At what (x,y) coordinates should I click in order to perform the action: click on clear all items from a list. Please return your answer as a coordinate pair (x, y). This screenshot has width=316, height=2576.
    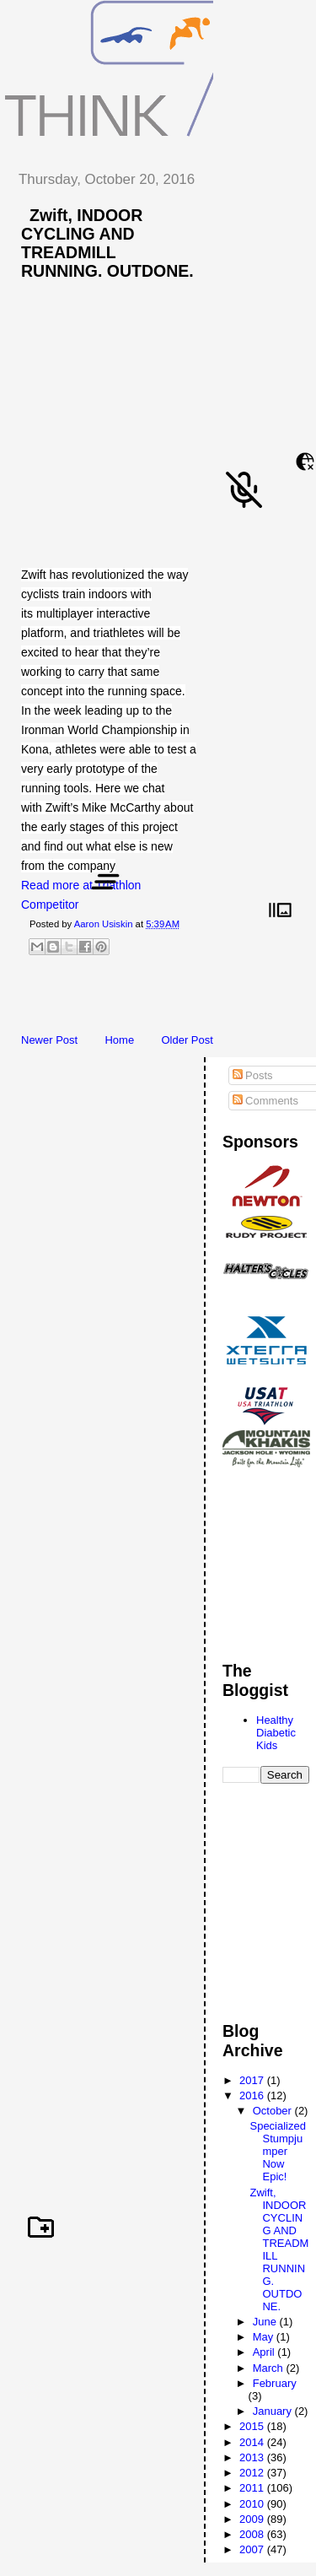
    Looking at the image, I should click on (105, 882).